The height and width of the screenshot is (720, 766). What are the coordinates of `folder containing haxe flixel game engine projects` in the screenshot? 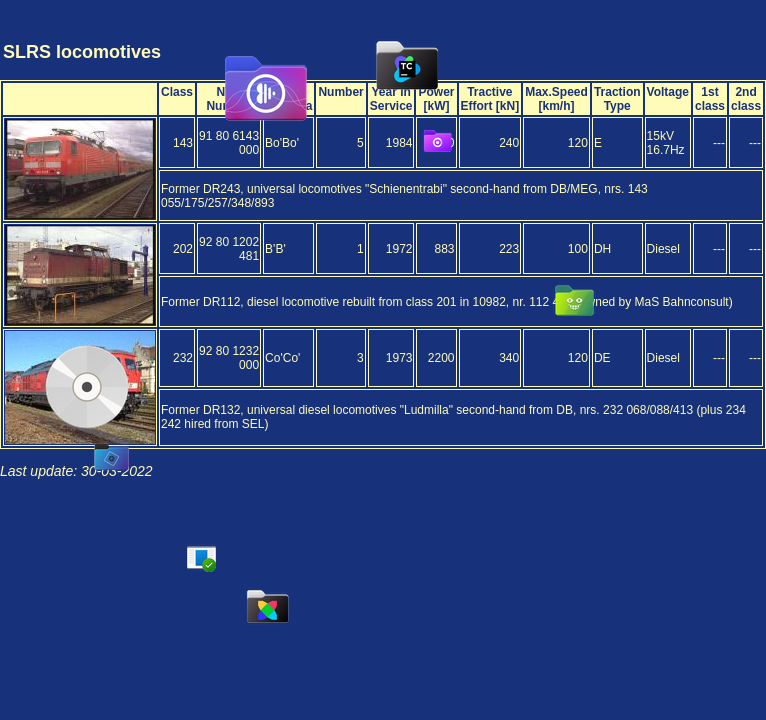 It's located at (267, 607).